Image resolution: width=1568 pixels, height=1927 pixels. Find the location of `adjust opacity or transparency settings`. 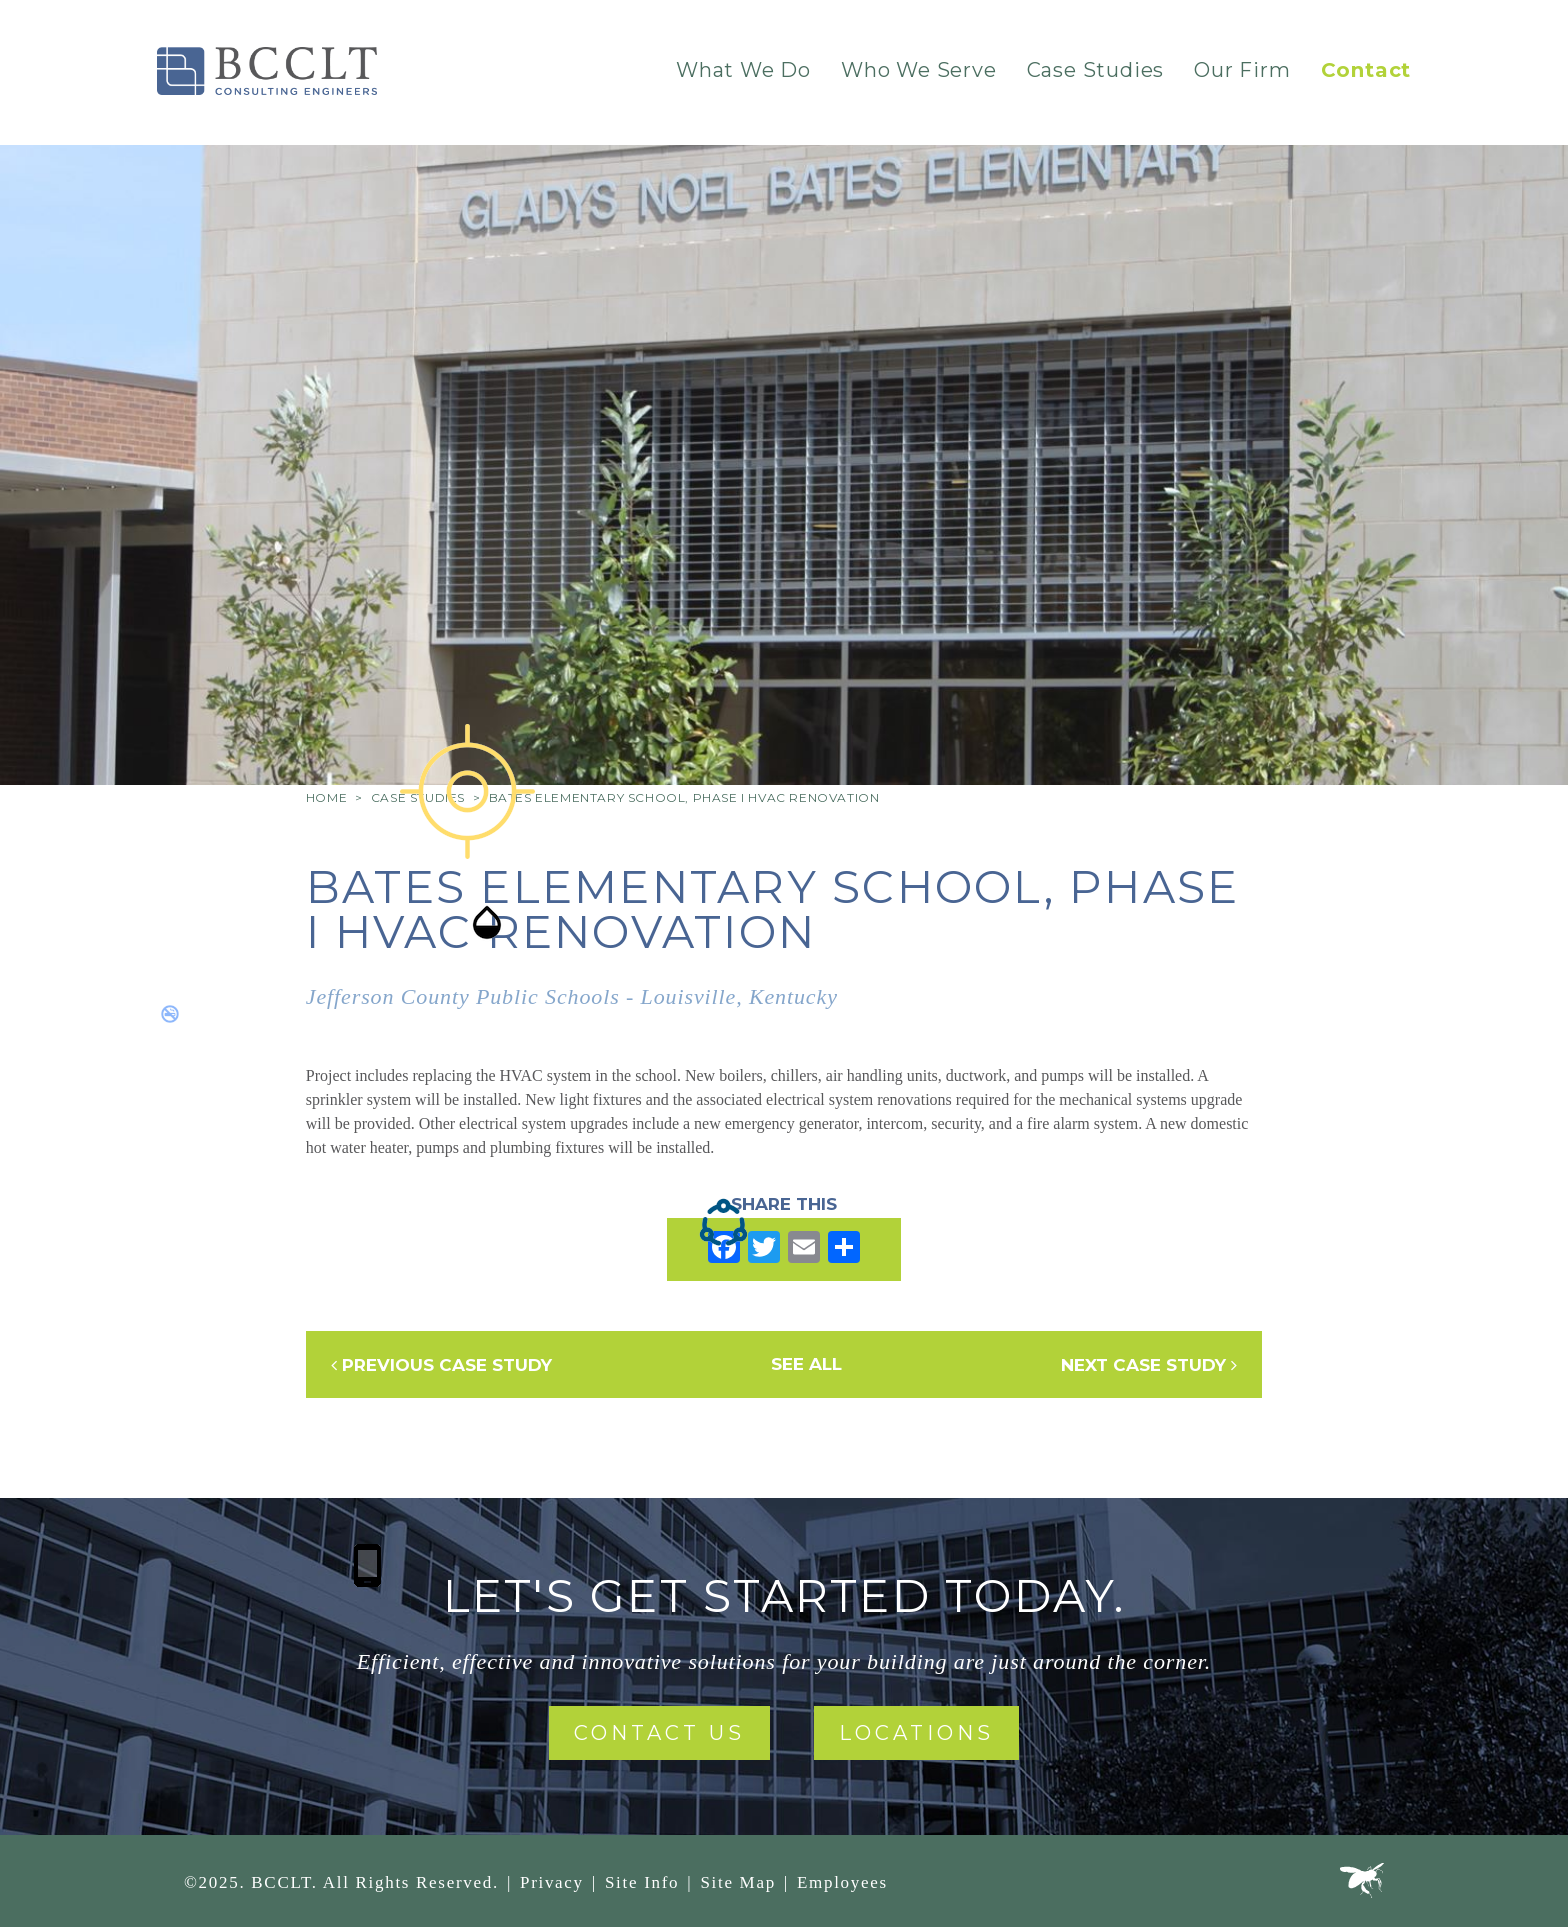

adjust opacity or transparency settings is located at coordinates (487, 922).